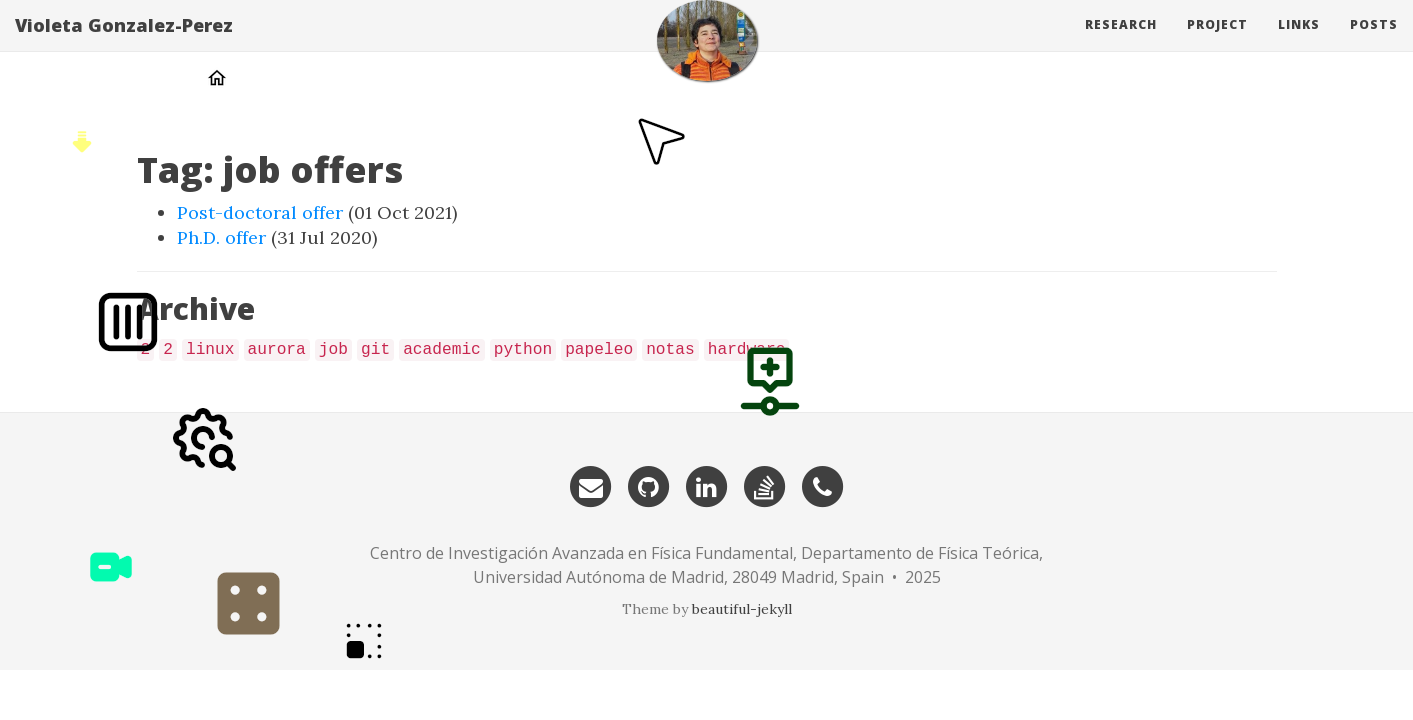 The height and width of the screenshot is (720, 1413). What do you see at coordinates (128, 322) in the screenshot?
I see `laundry care instruction for drip drying` at bounding box center [128, 322].